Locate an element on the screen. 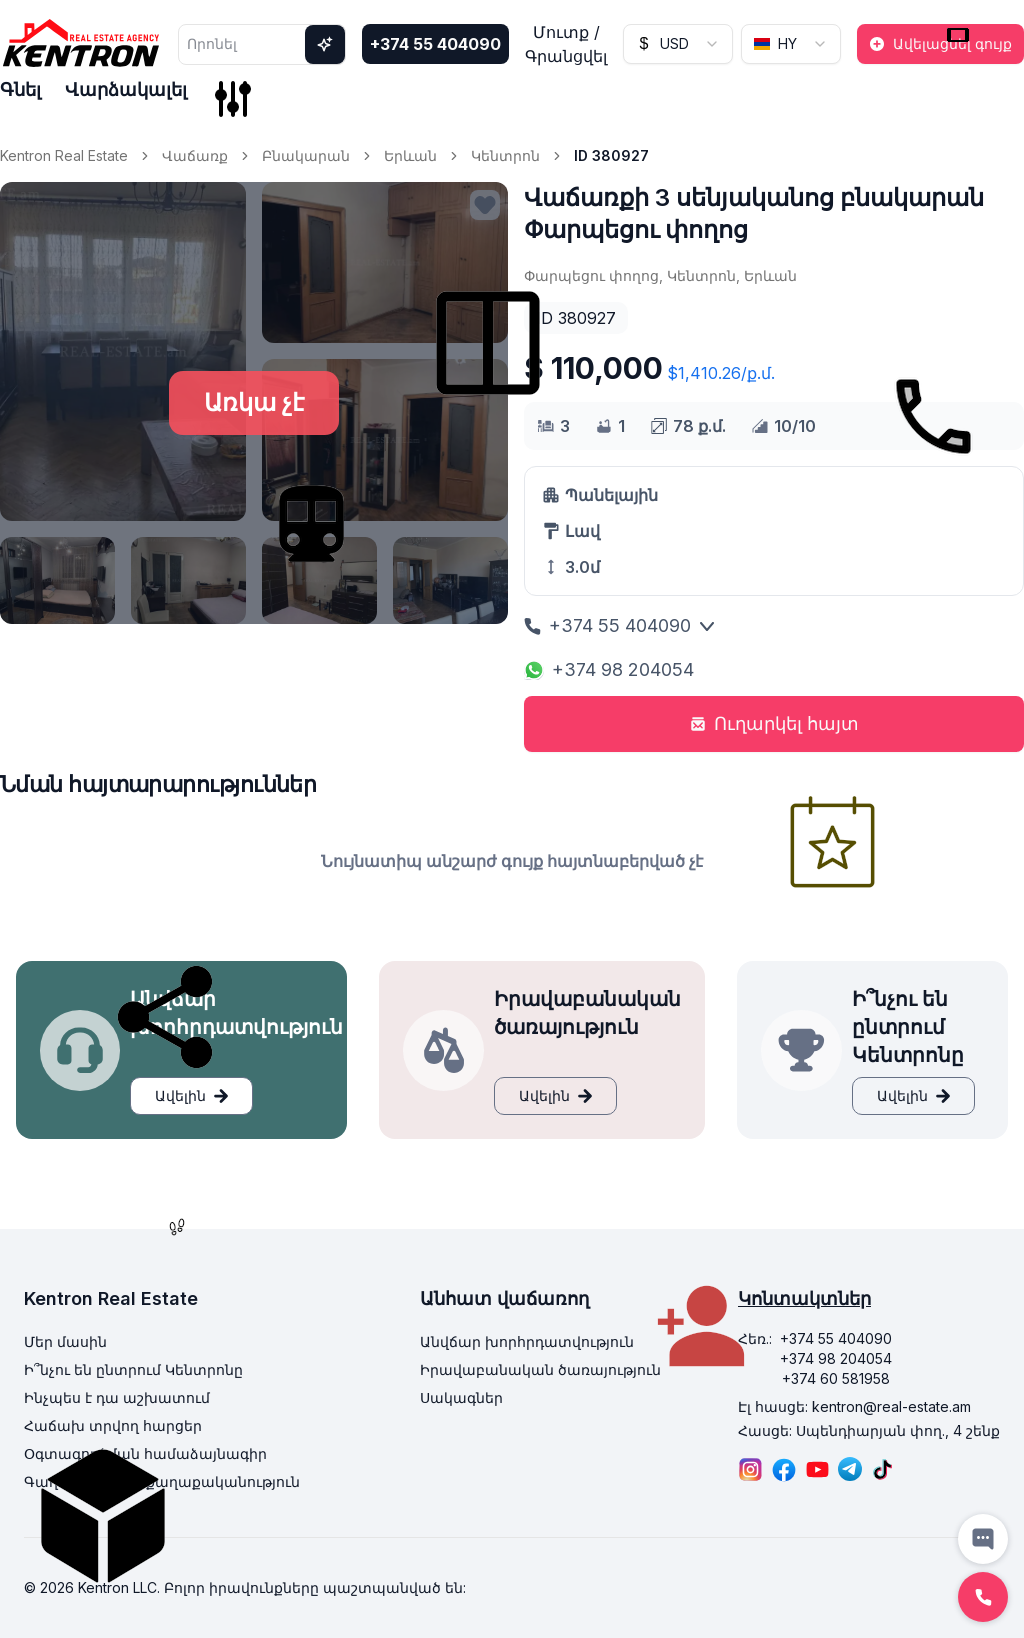 Image resolution: width=1024 pixels, height=1638 pixels. view 3D model or object is located at coordinates (103, 1516).